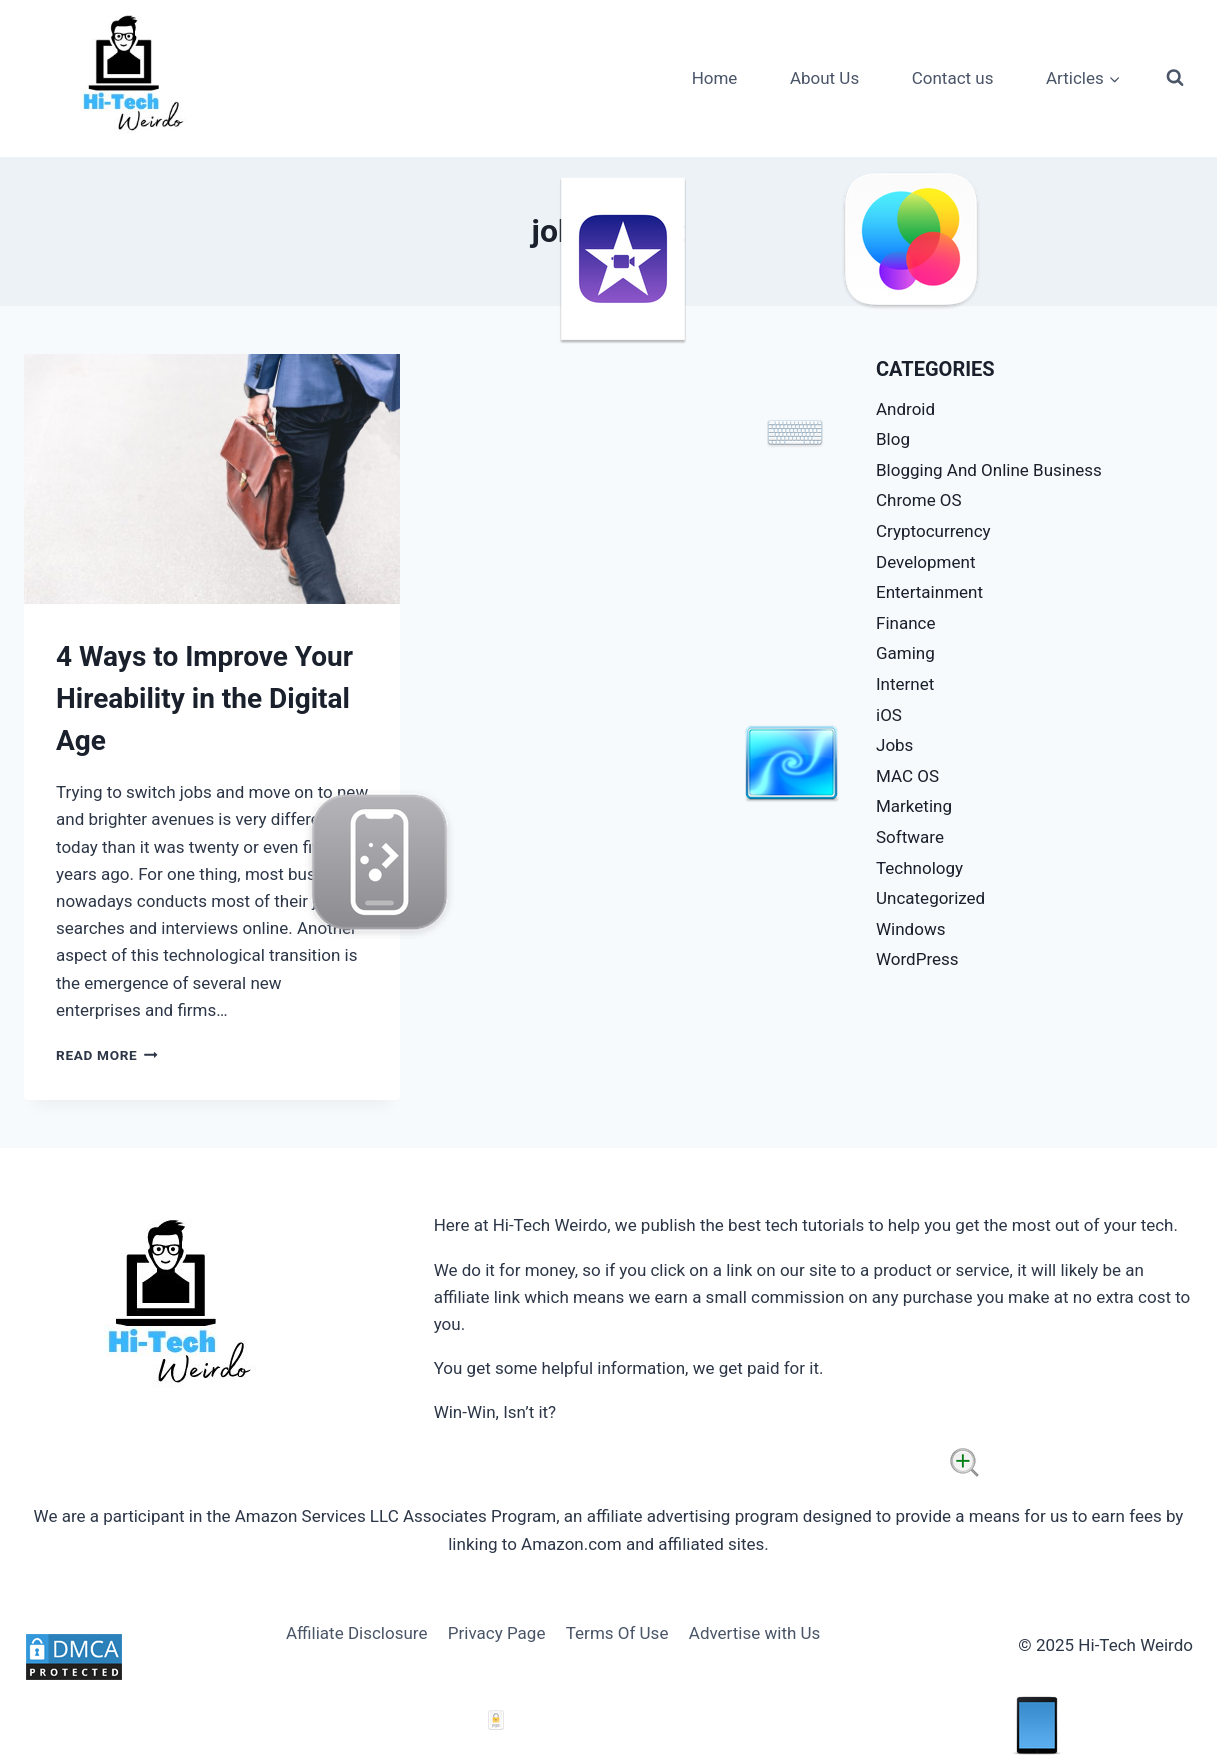 The height and width of the screenshot is (1756, 1217). What do you see at coordinates (964, 1462) in the screenshot?
I see `zoom to fit content within the current view` at bounding box center [964, 1462].